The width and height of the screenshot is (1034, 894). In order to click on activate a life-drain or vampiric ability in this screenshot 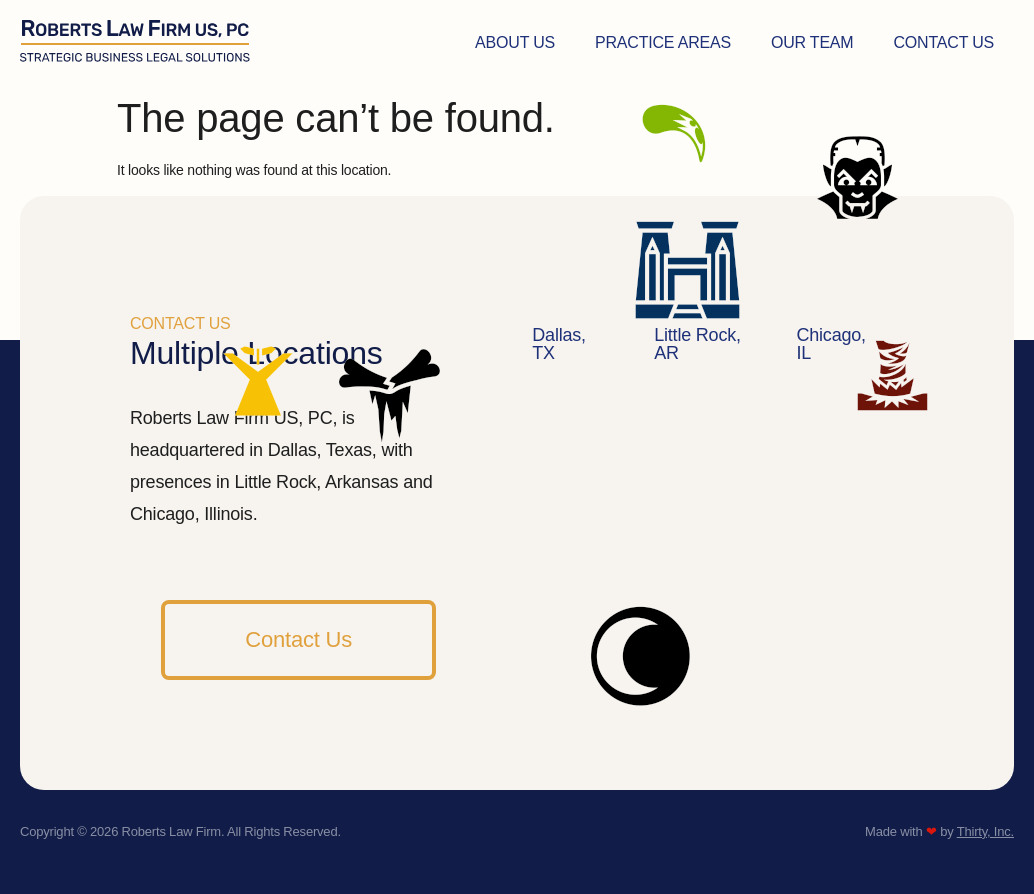, I will do `click(390, 395)`.